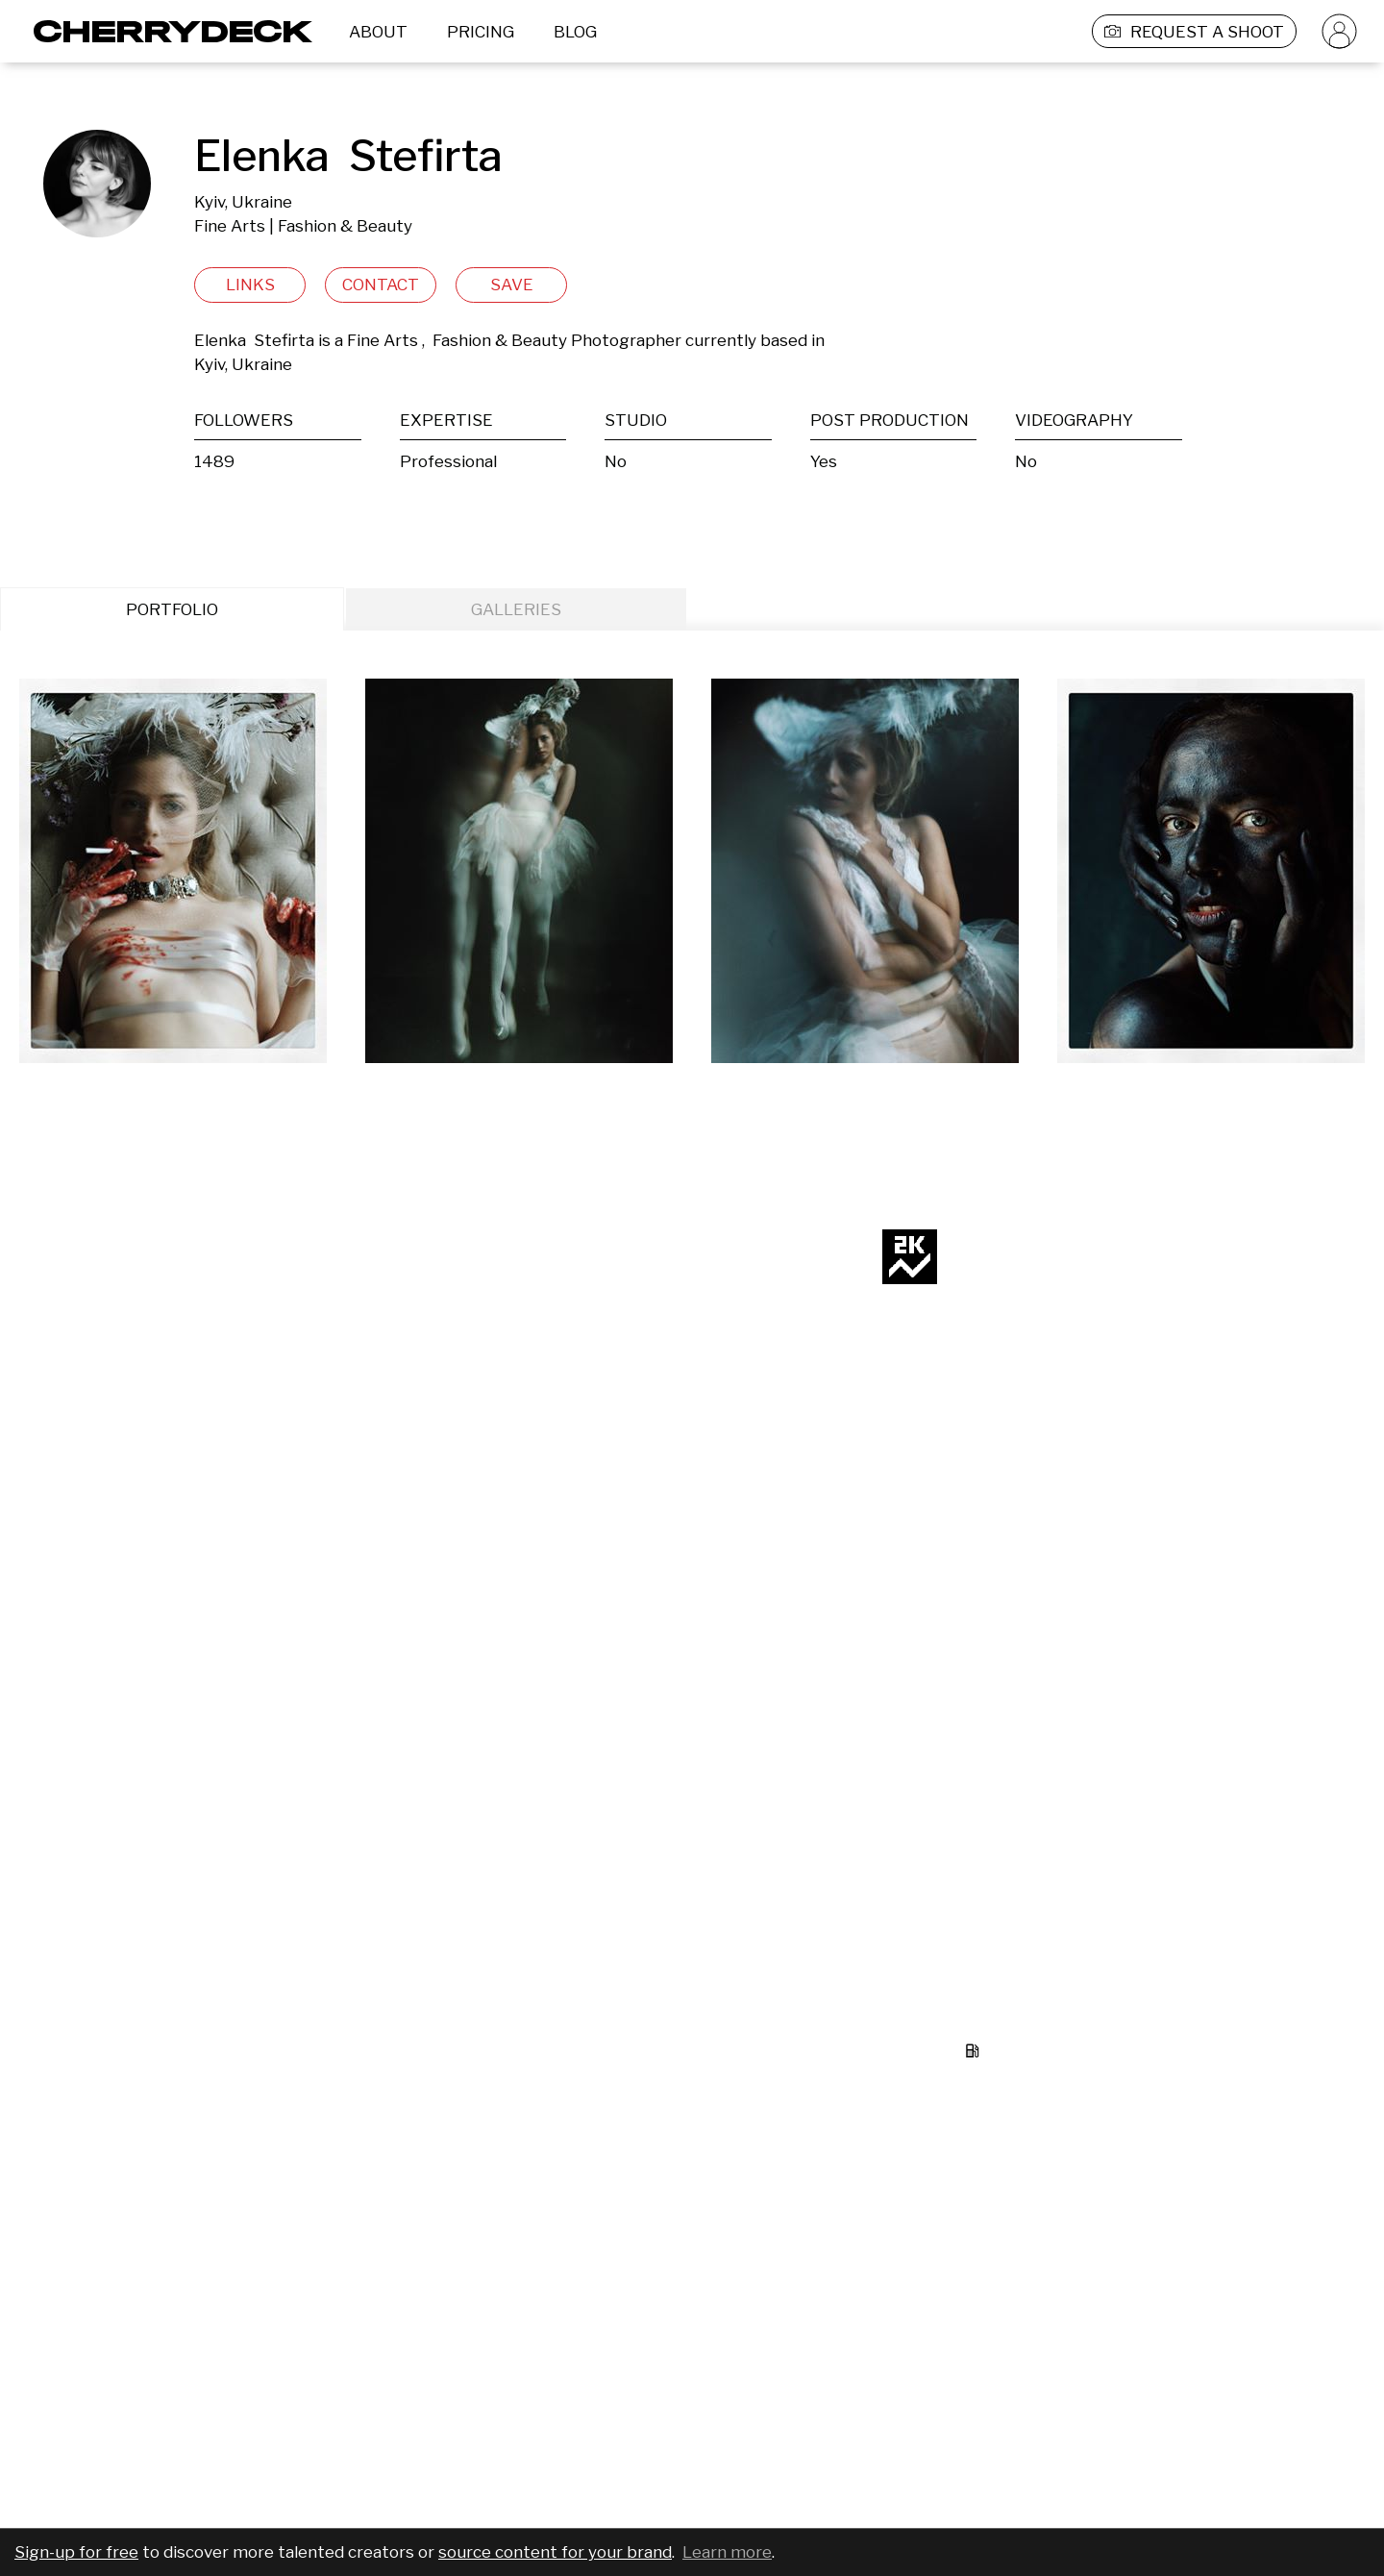  What do you see at coordinates (972, 2050) in the screenshot?
I see `find nearby gas stations` at bounding box center [972, 2050].